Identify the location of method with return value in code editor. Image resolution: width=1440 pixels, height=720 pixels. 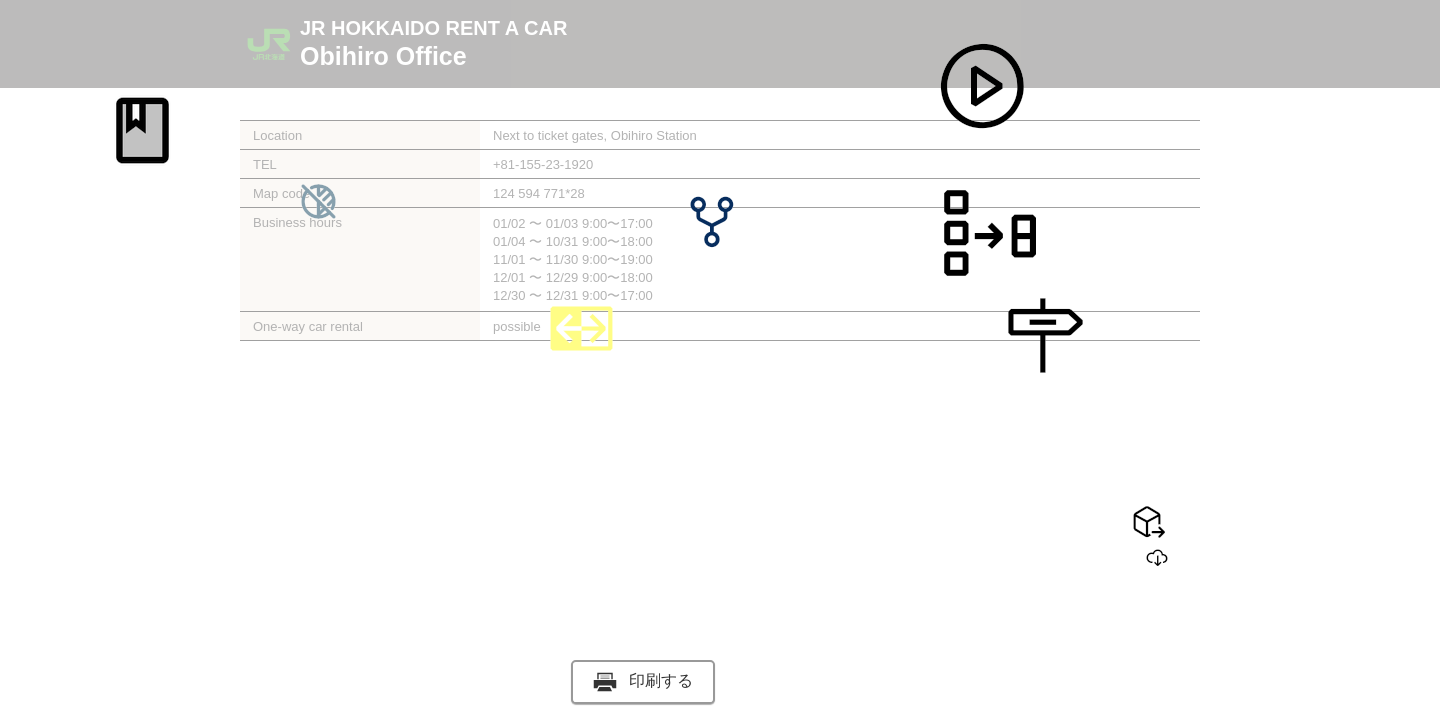
(1147, 522).